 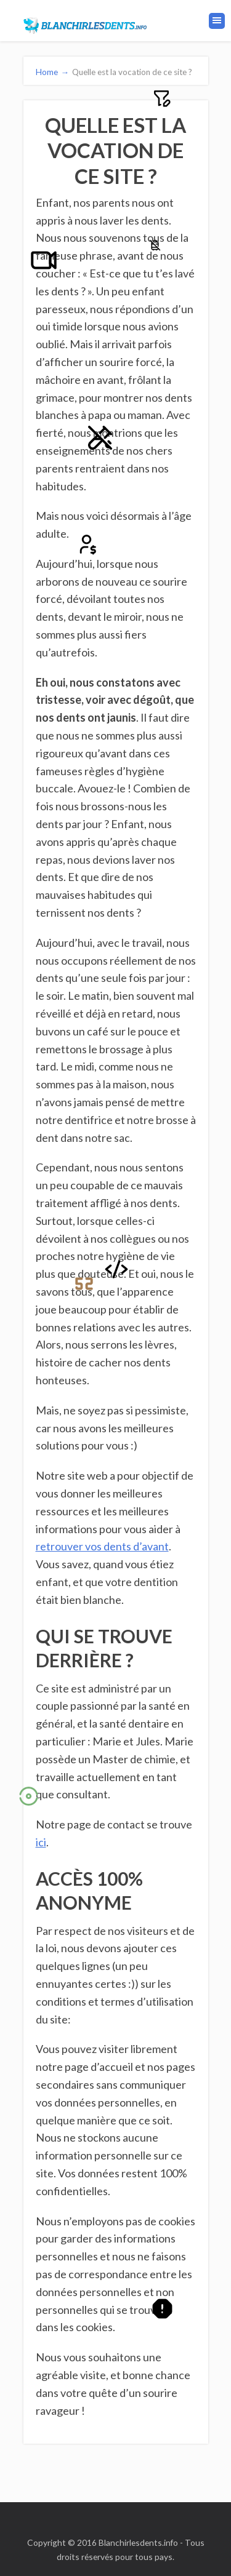 I want to click on indicates a critical error or warning, so click(x=162, y=2308).